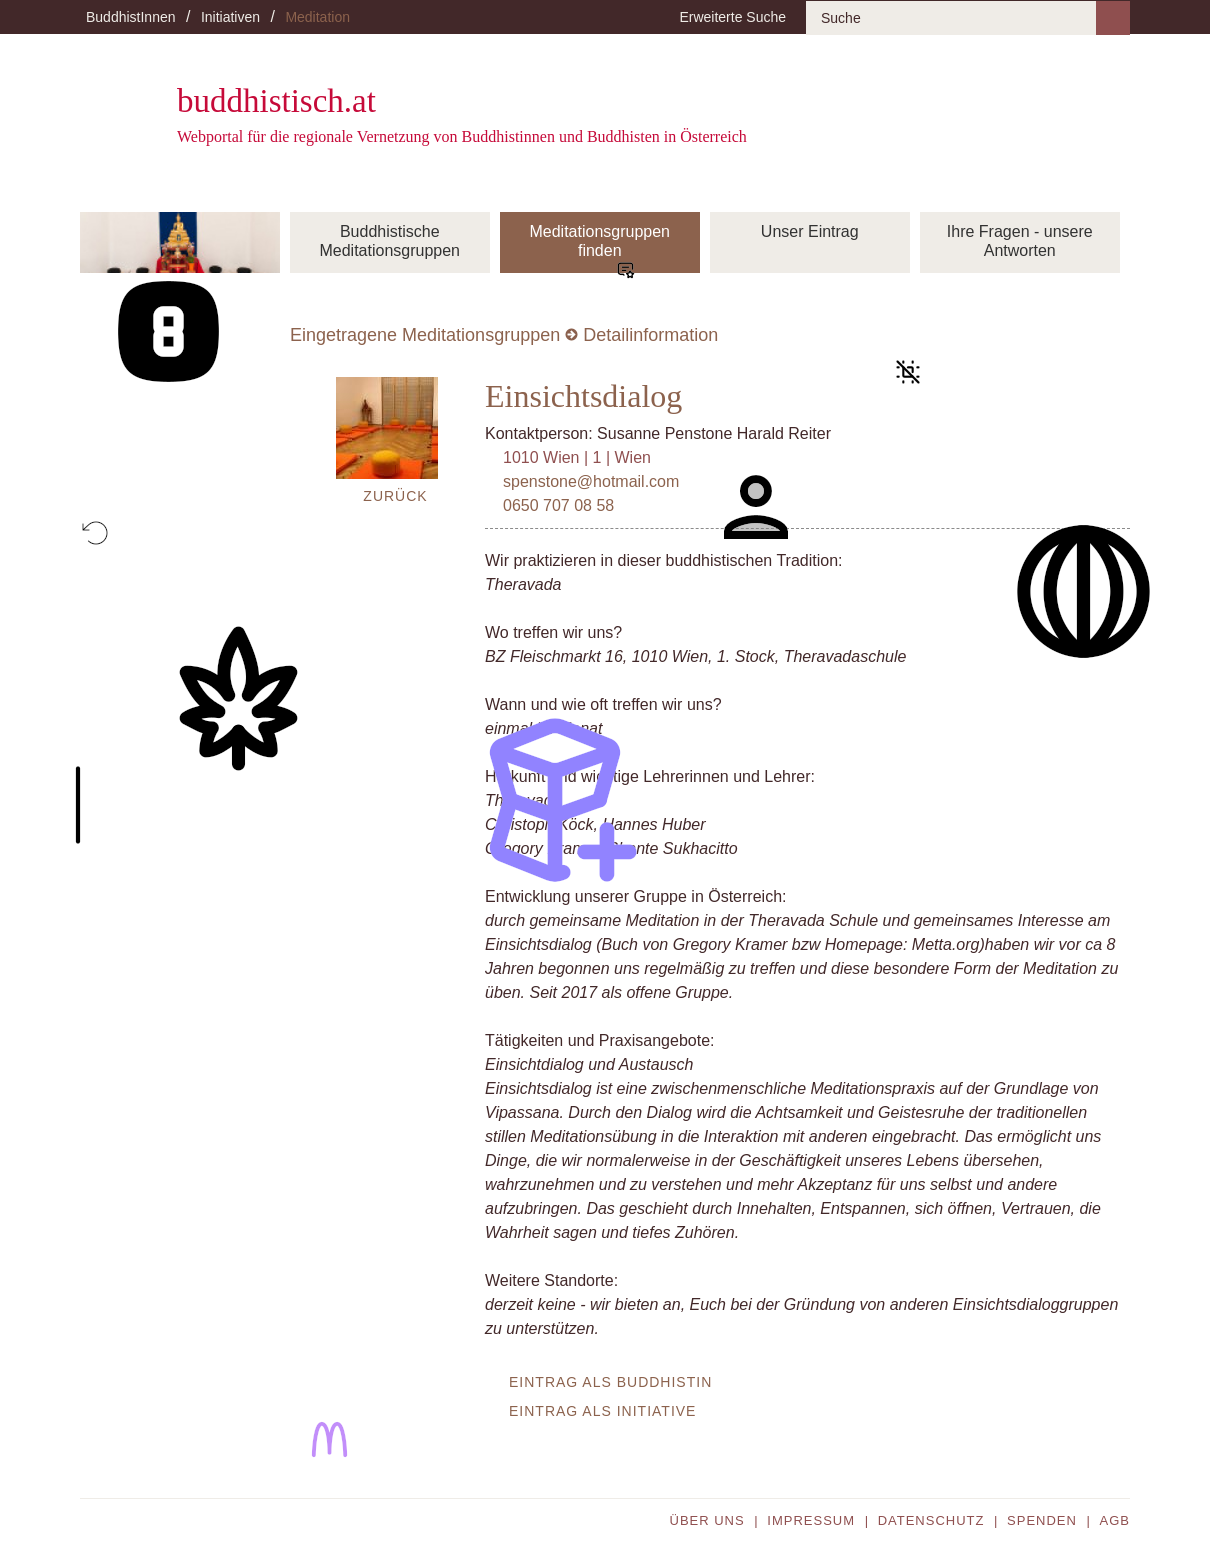 The image size is (1210, 1559). Describe the element at coordinates (1083, 591) in the screenshot. I see `view longitude or meridian lines on a map` at that location.